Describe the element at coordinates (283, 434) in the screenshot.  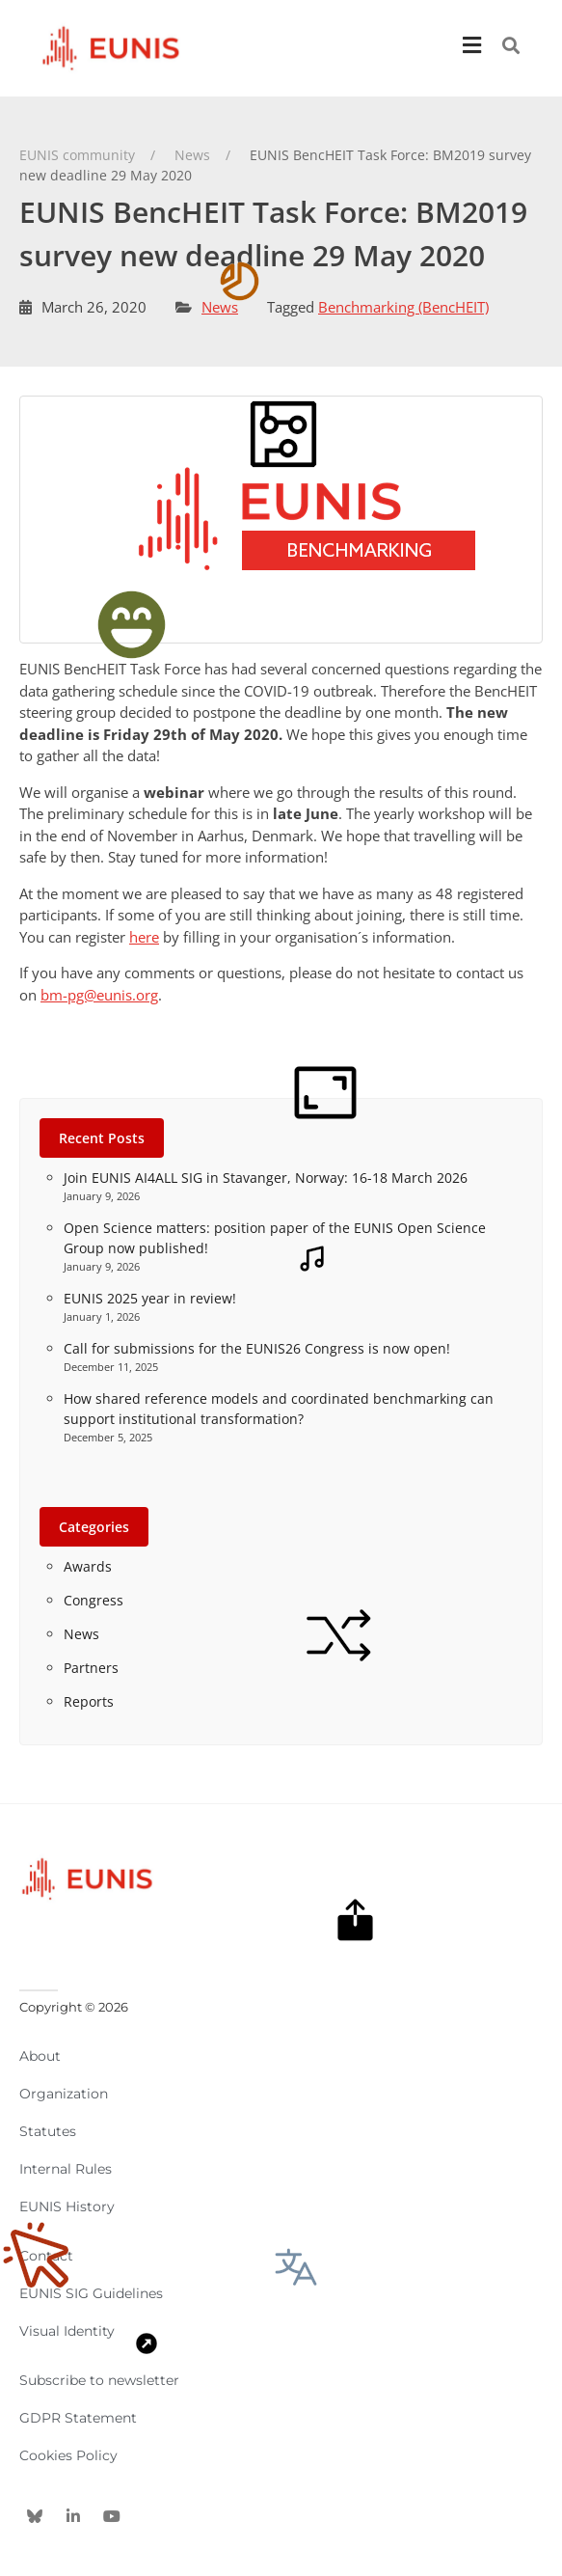
I see `view circuit board or hardware-related files` at that location.